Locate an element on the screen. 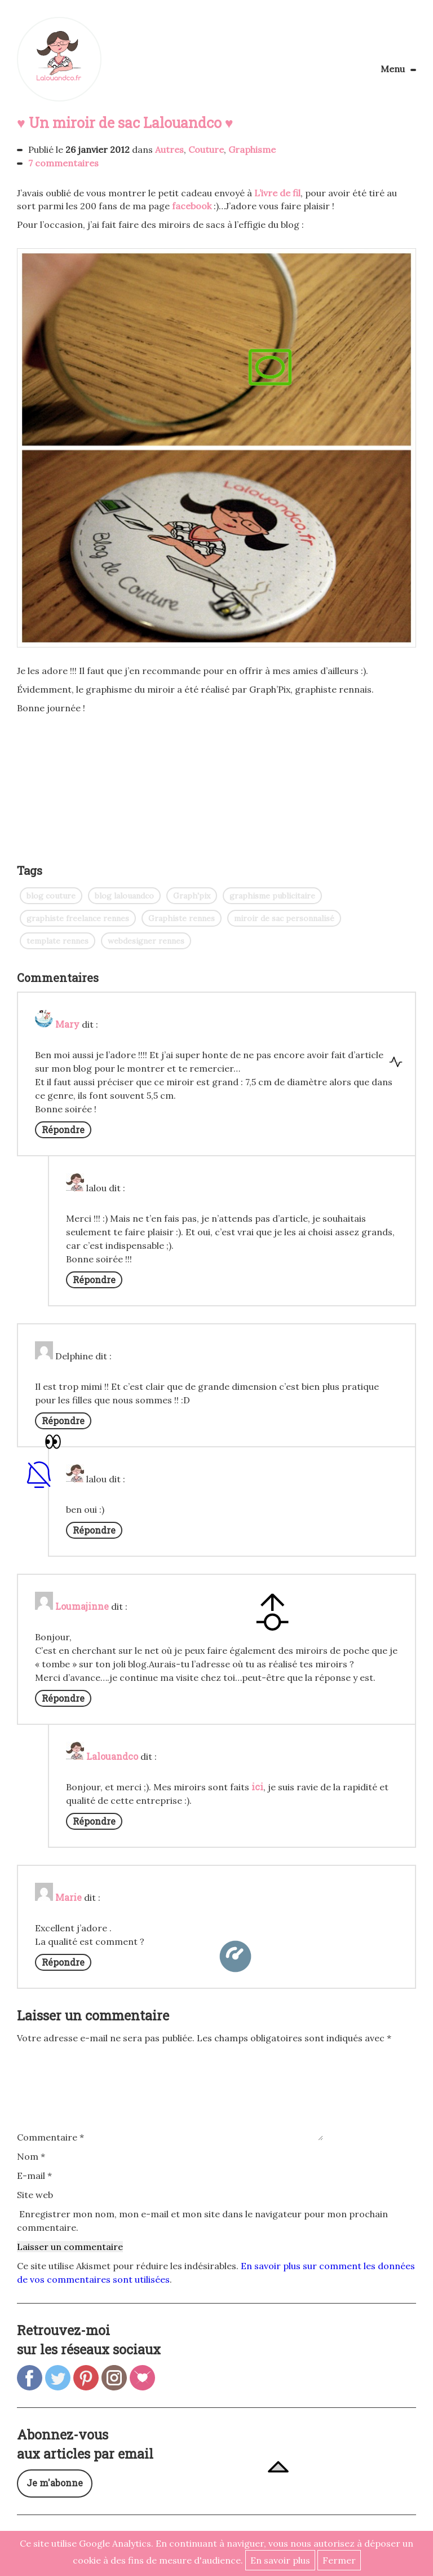  view health or heart rate data is located at coordinates (396, 1062).